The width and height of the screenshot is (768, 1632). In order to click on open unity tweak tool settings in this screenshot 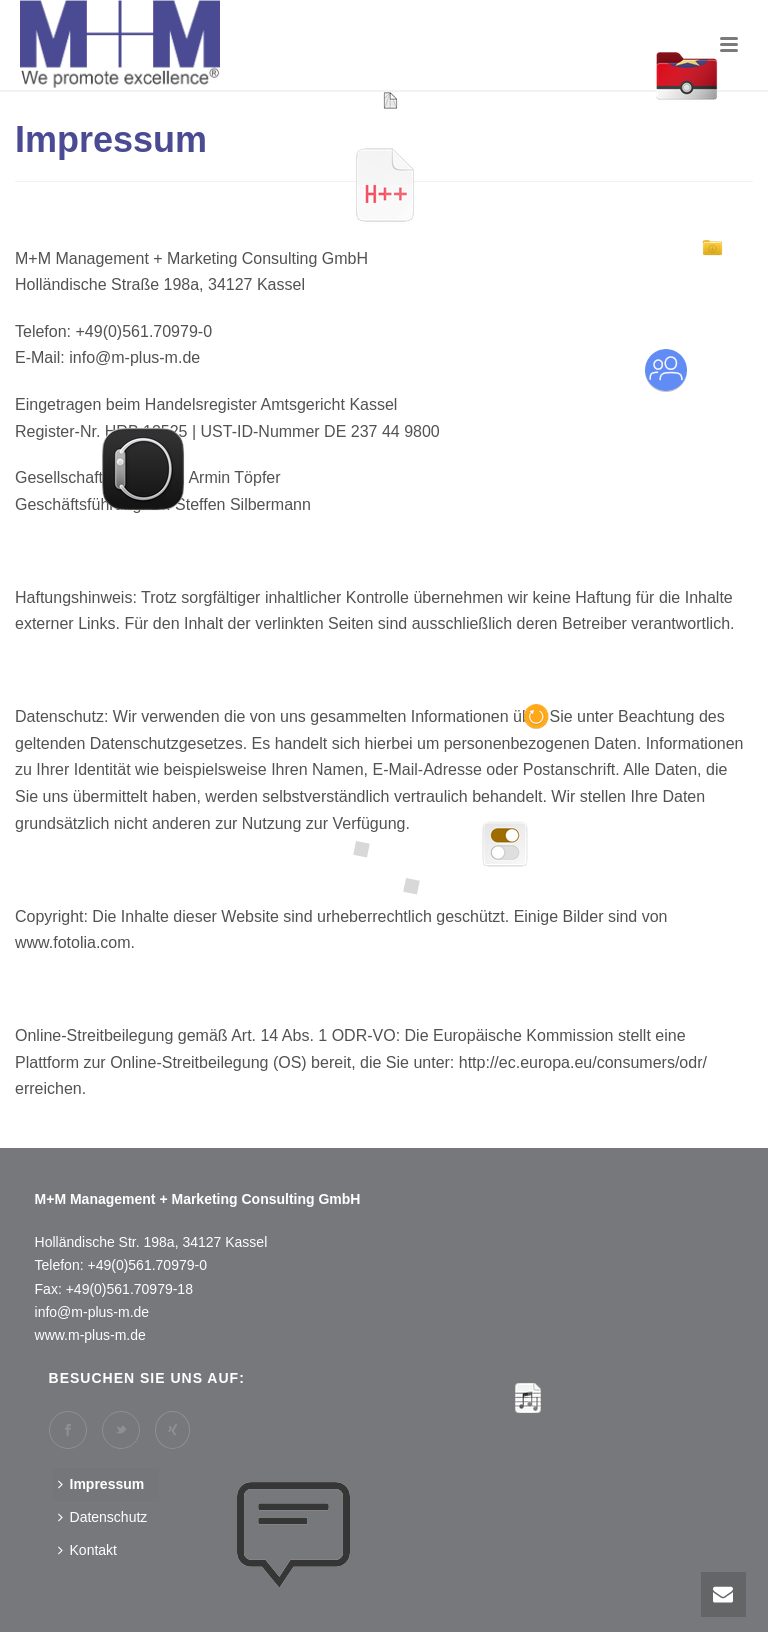, I will do `click(505, 844)`.